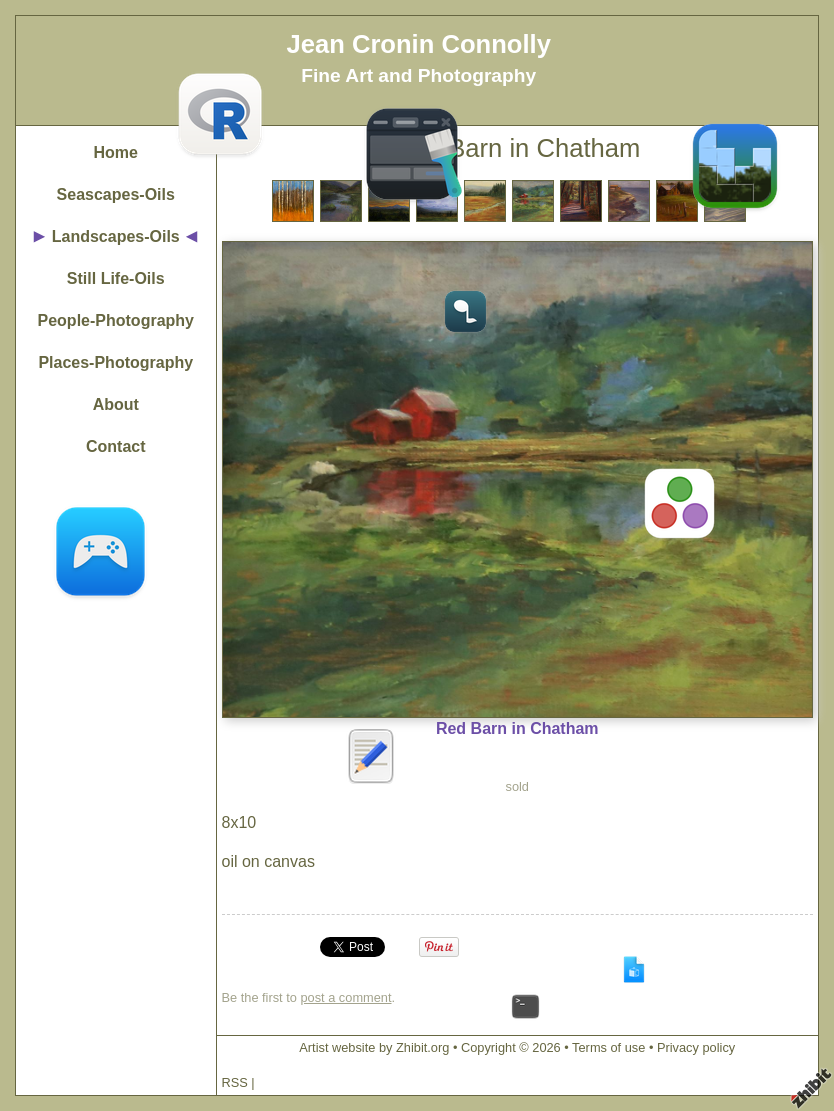  I want to click on open the text editor app, so click(371, 756).